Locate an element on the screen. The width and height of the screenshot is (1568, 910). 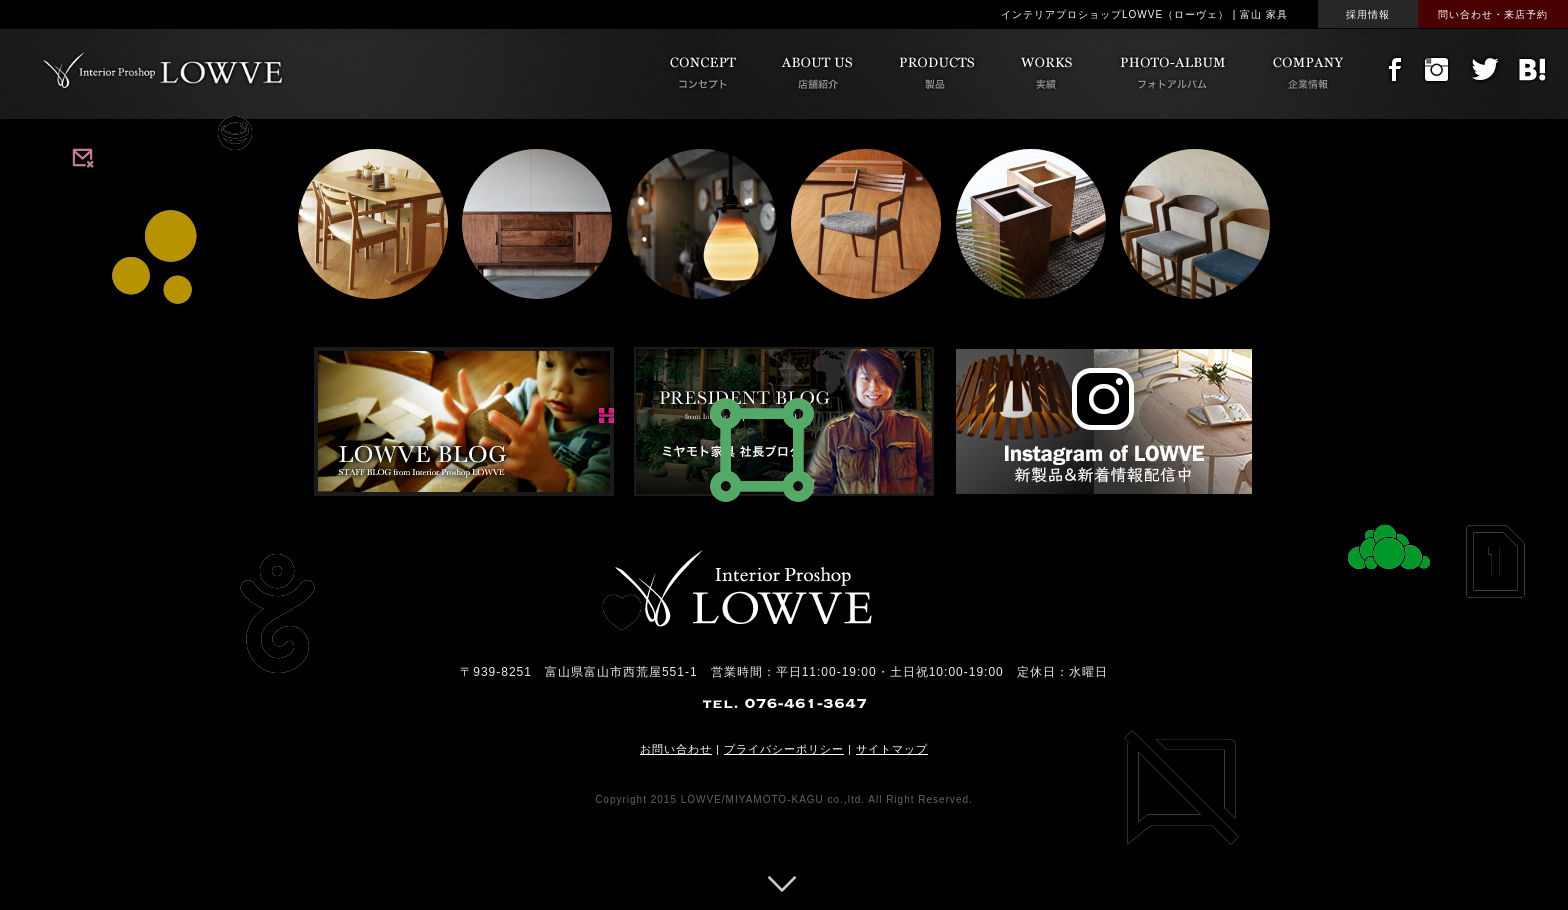
disable chat or messaging is located at coordinates (1181, 787).